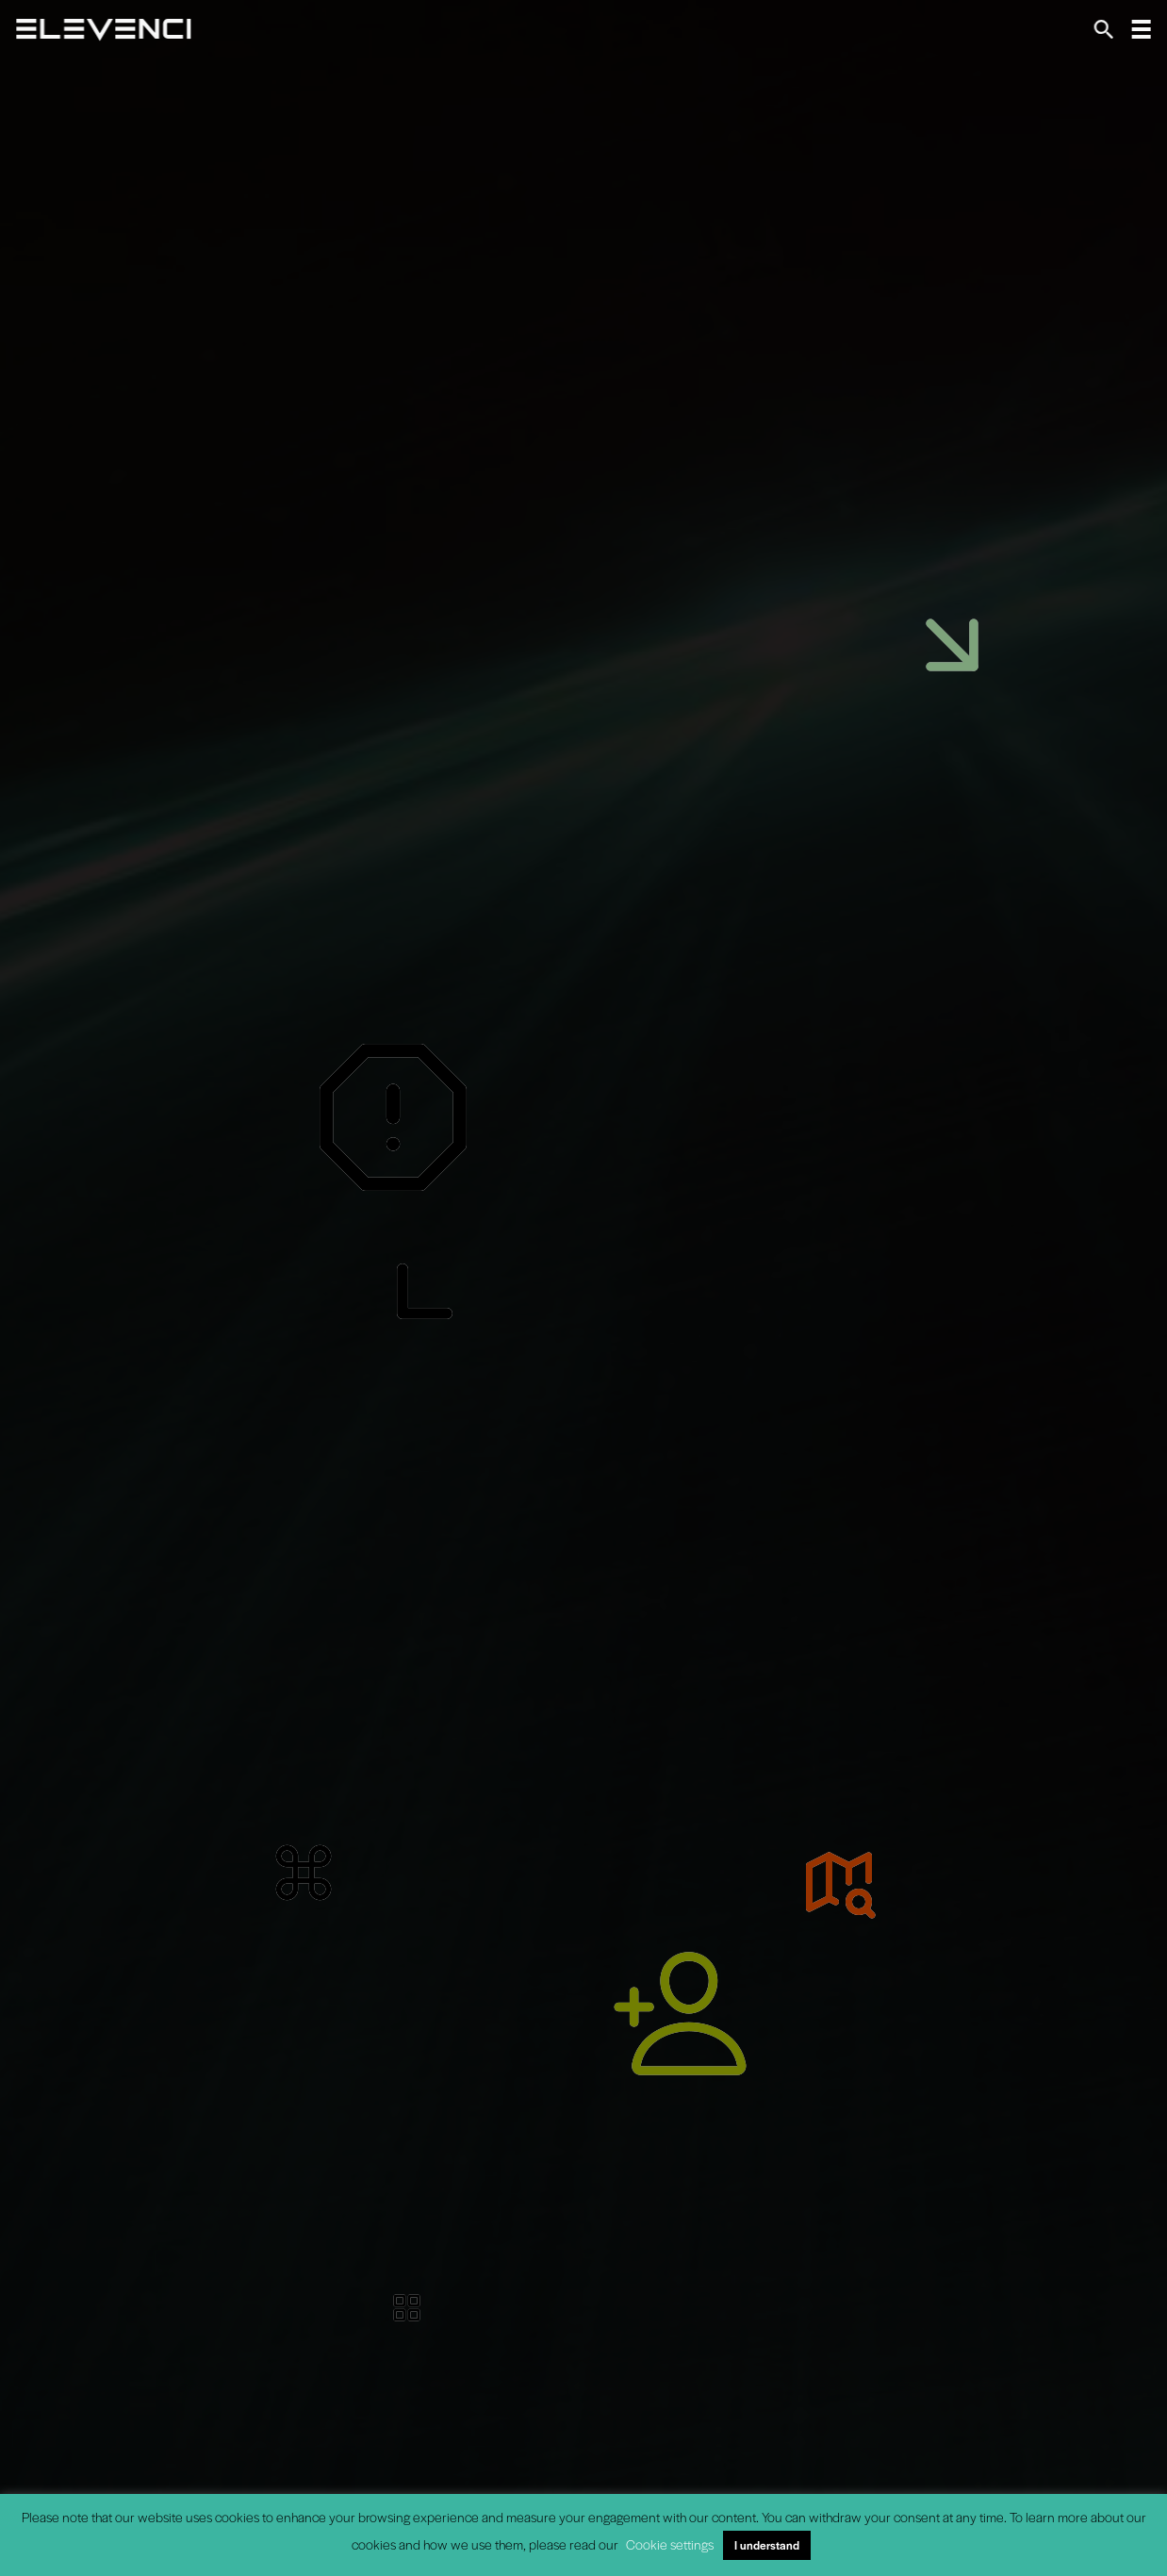 Image resolution: width=1167 pixels, height=2576 pixels. I want to click on navigate to the next item diagonally, so click(952, 645).